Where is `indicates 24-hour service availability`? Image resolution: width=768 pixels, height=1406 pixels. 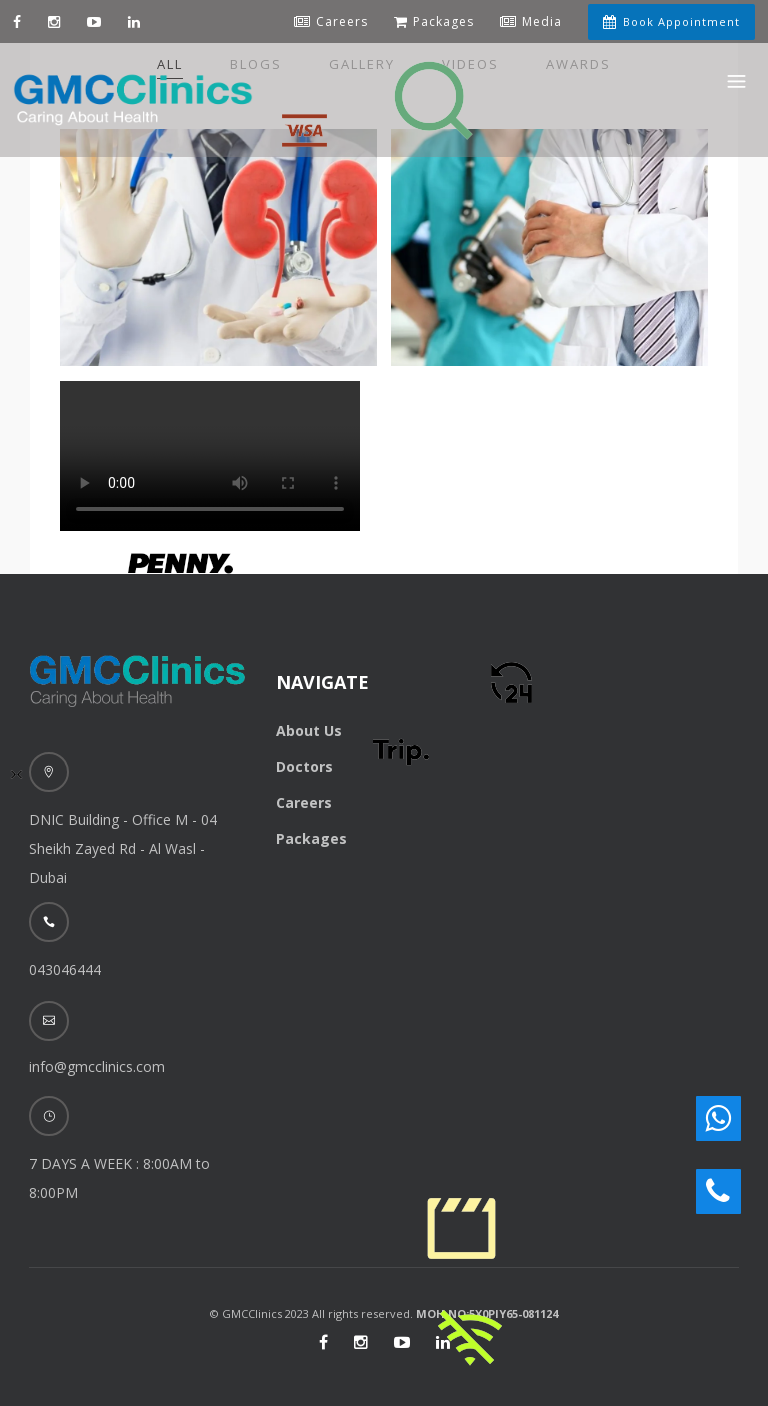
indicates 24-hour service availability is located at coordinates (511, 682).